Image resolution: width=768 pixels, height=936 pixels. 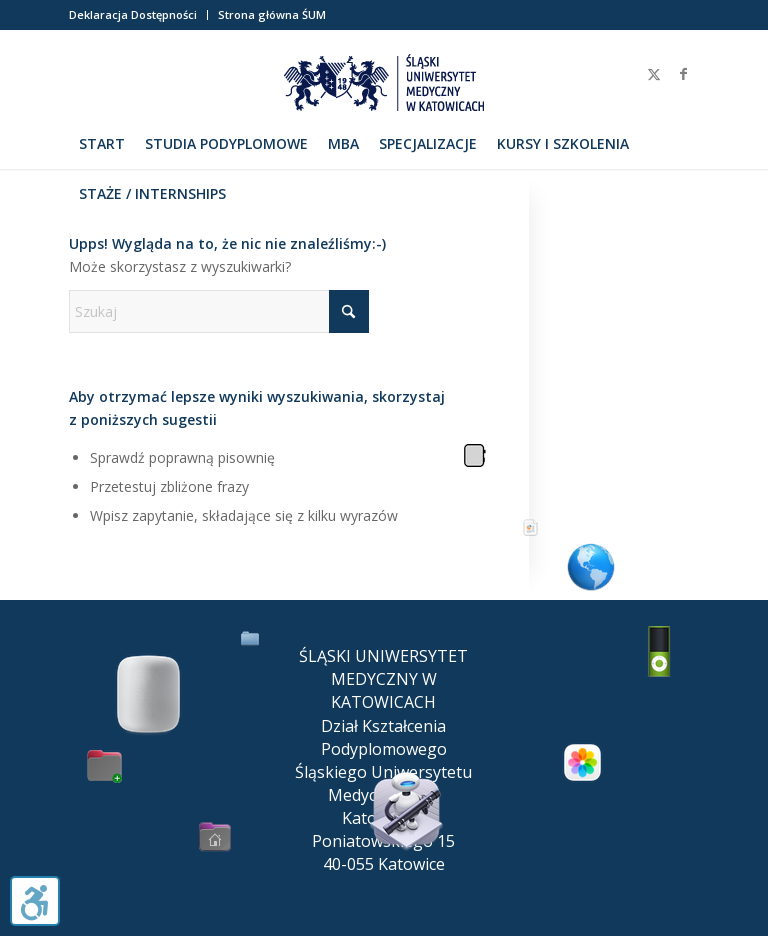 I want to click on view connected Apple Watch in sidebar, so click(x=474, y=455).